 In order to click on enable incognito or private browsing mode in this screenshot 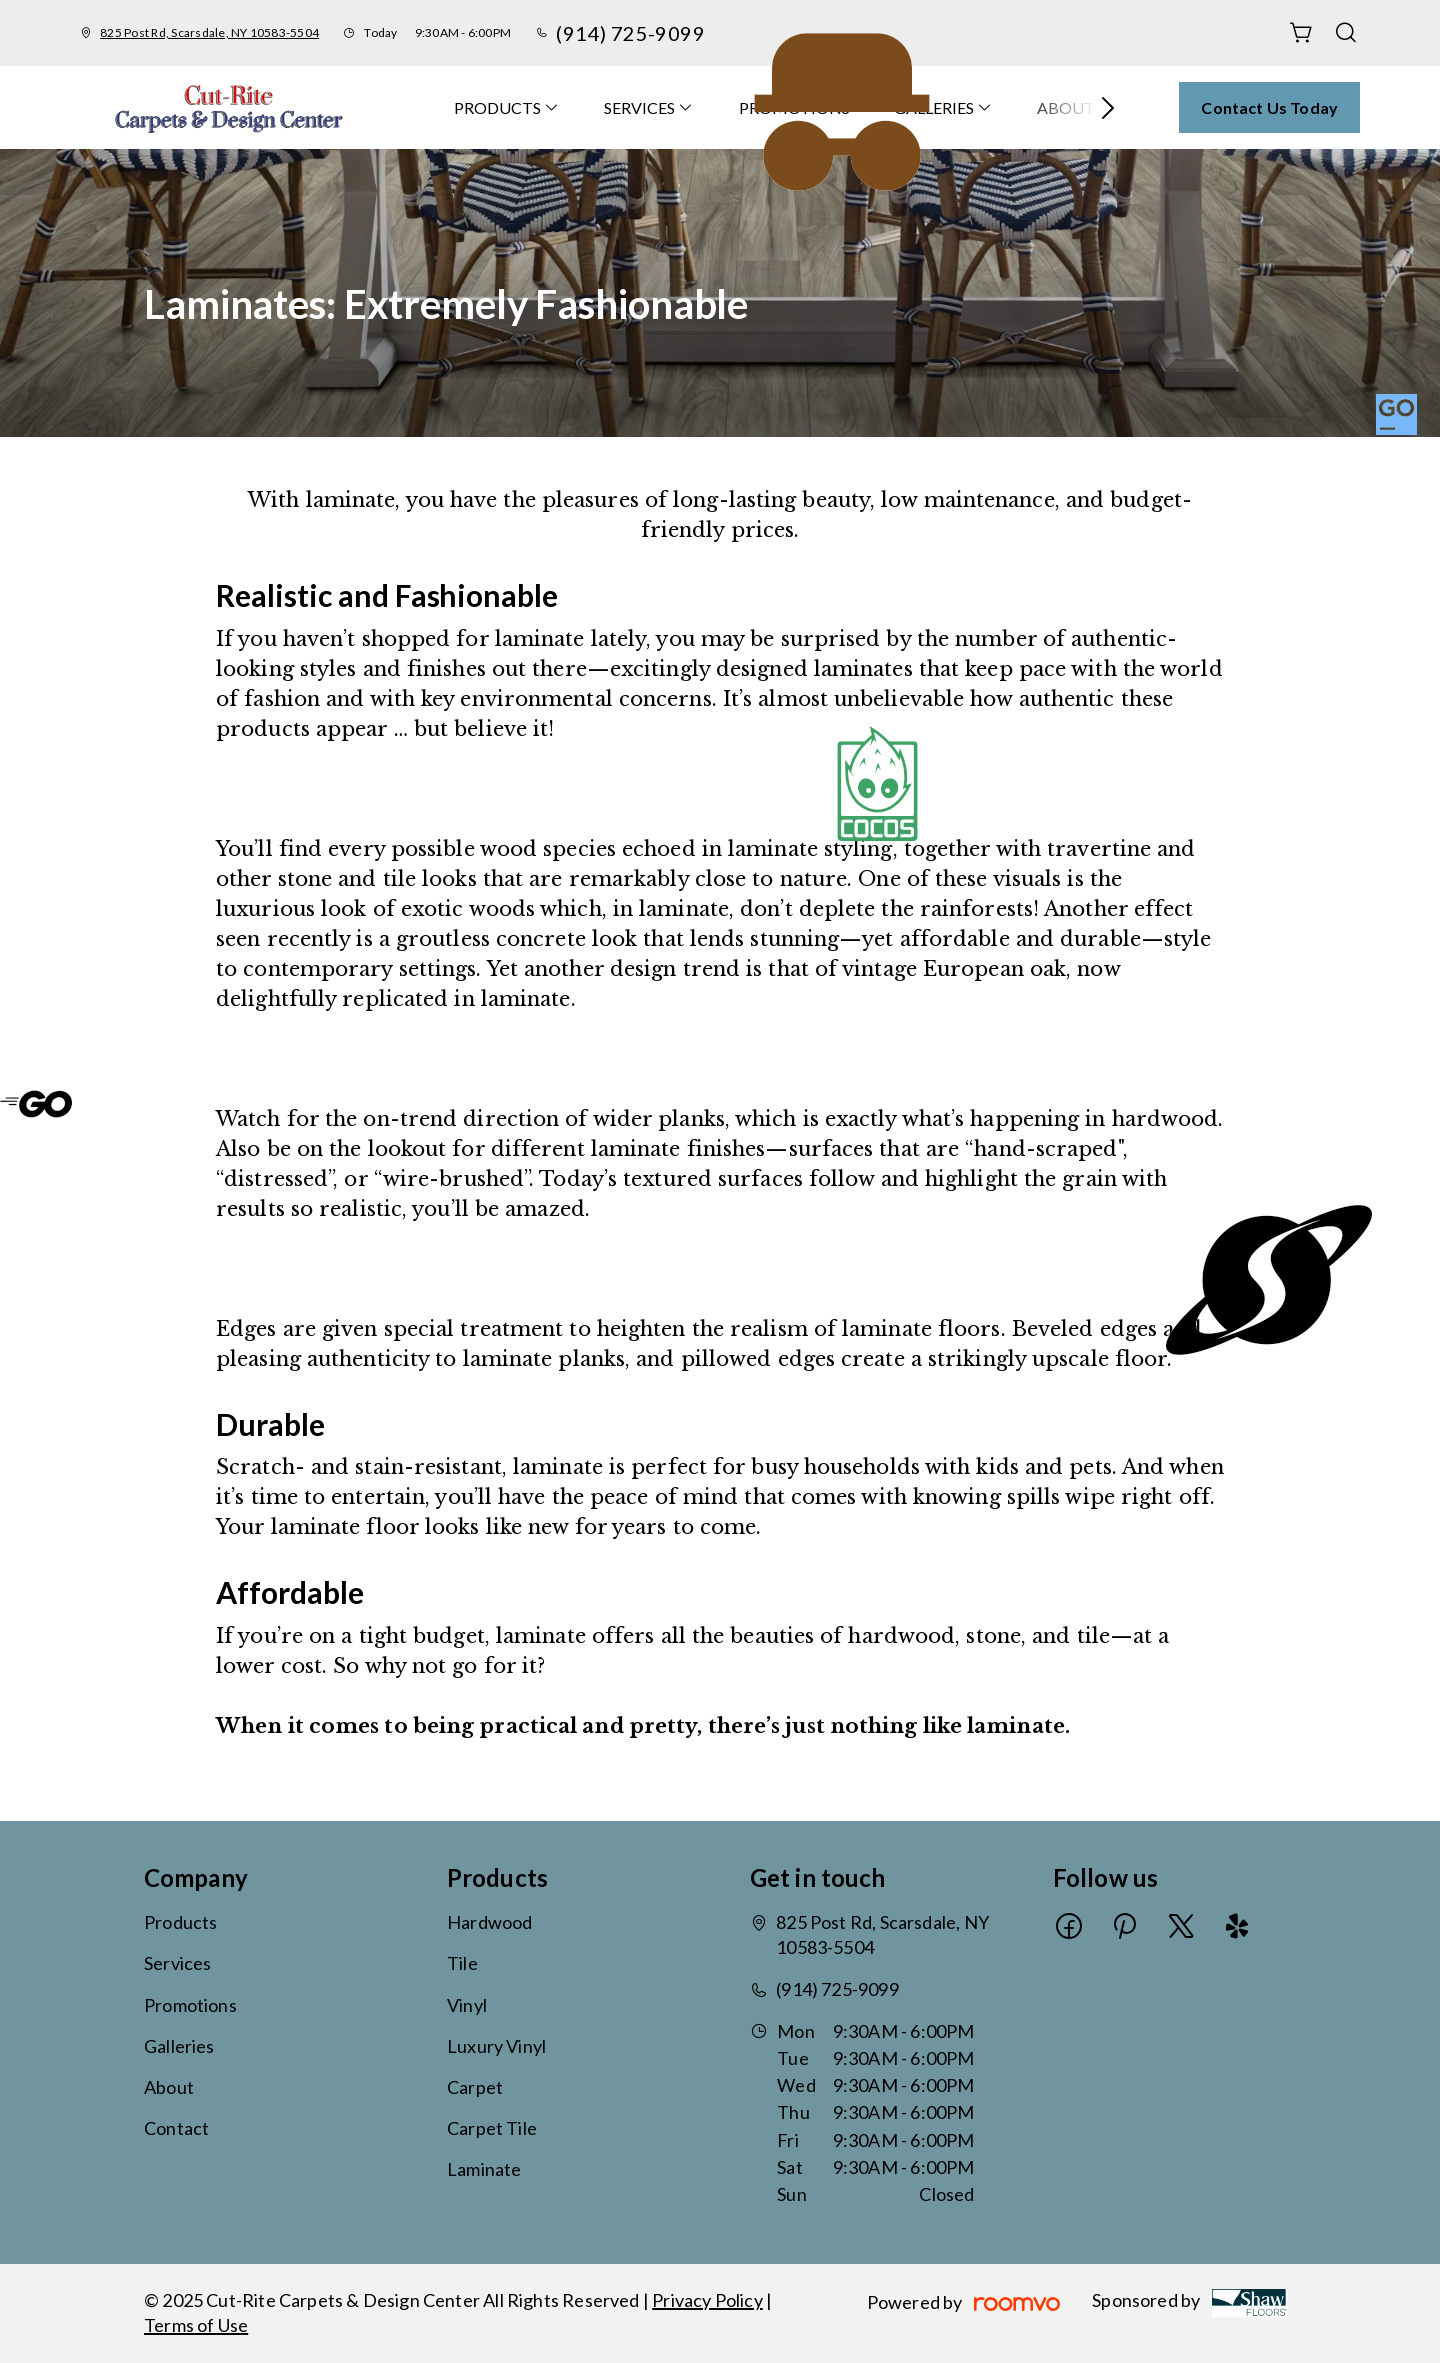, I will do `click(842, 112)`.